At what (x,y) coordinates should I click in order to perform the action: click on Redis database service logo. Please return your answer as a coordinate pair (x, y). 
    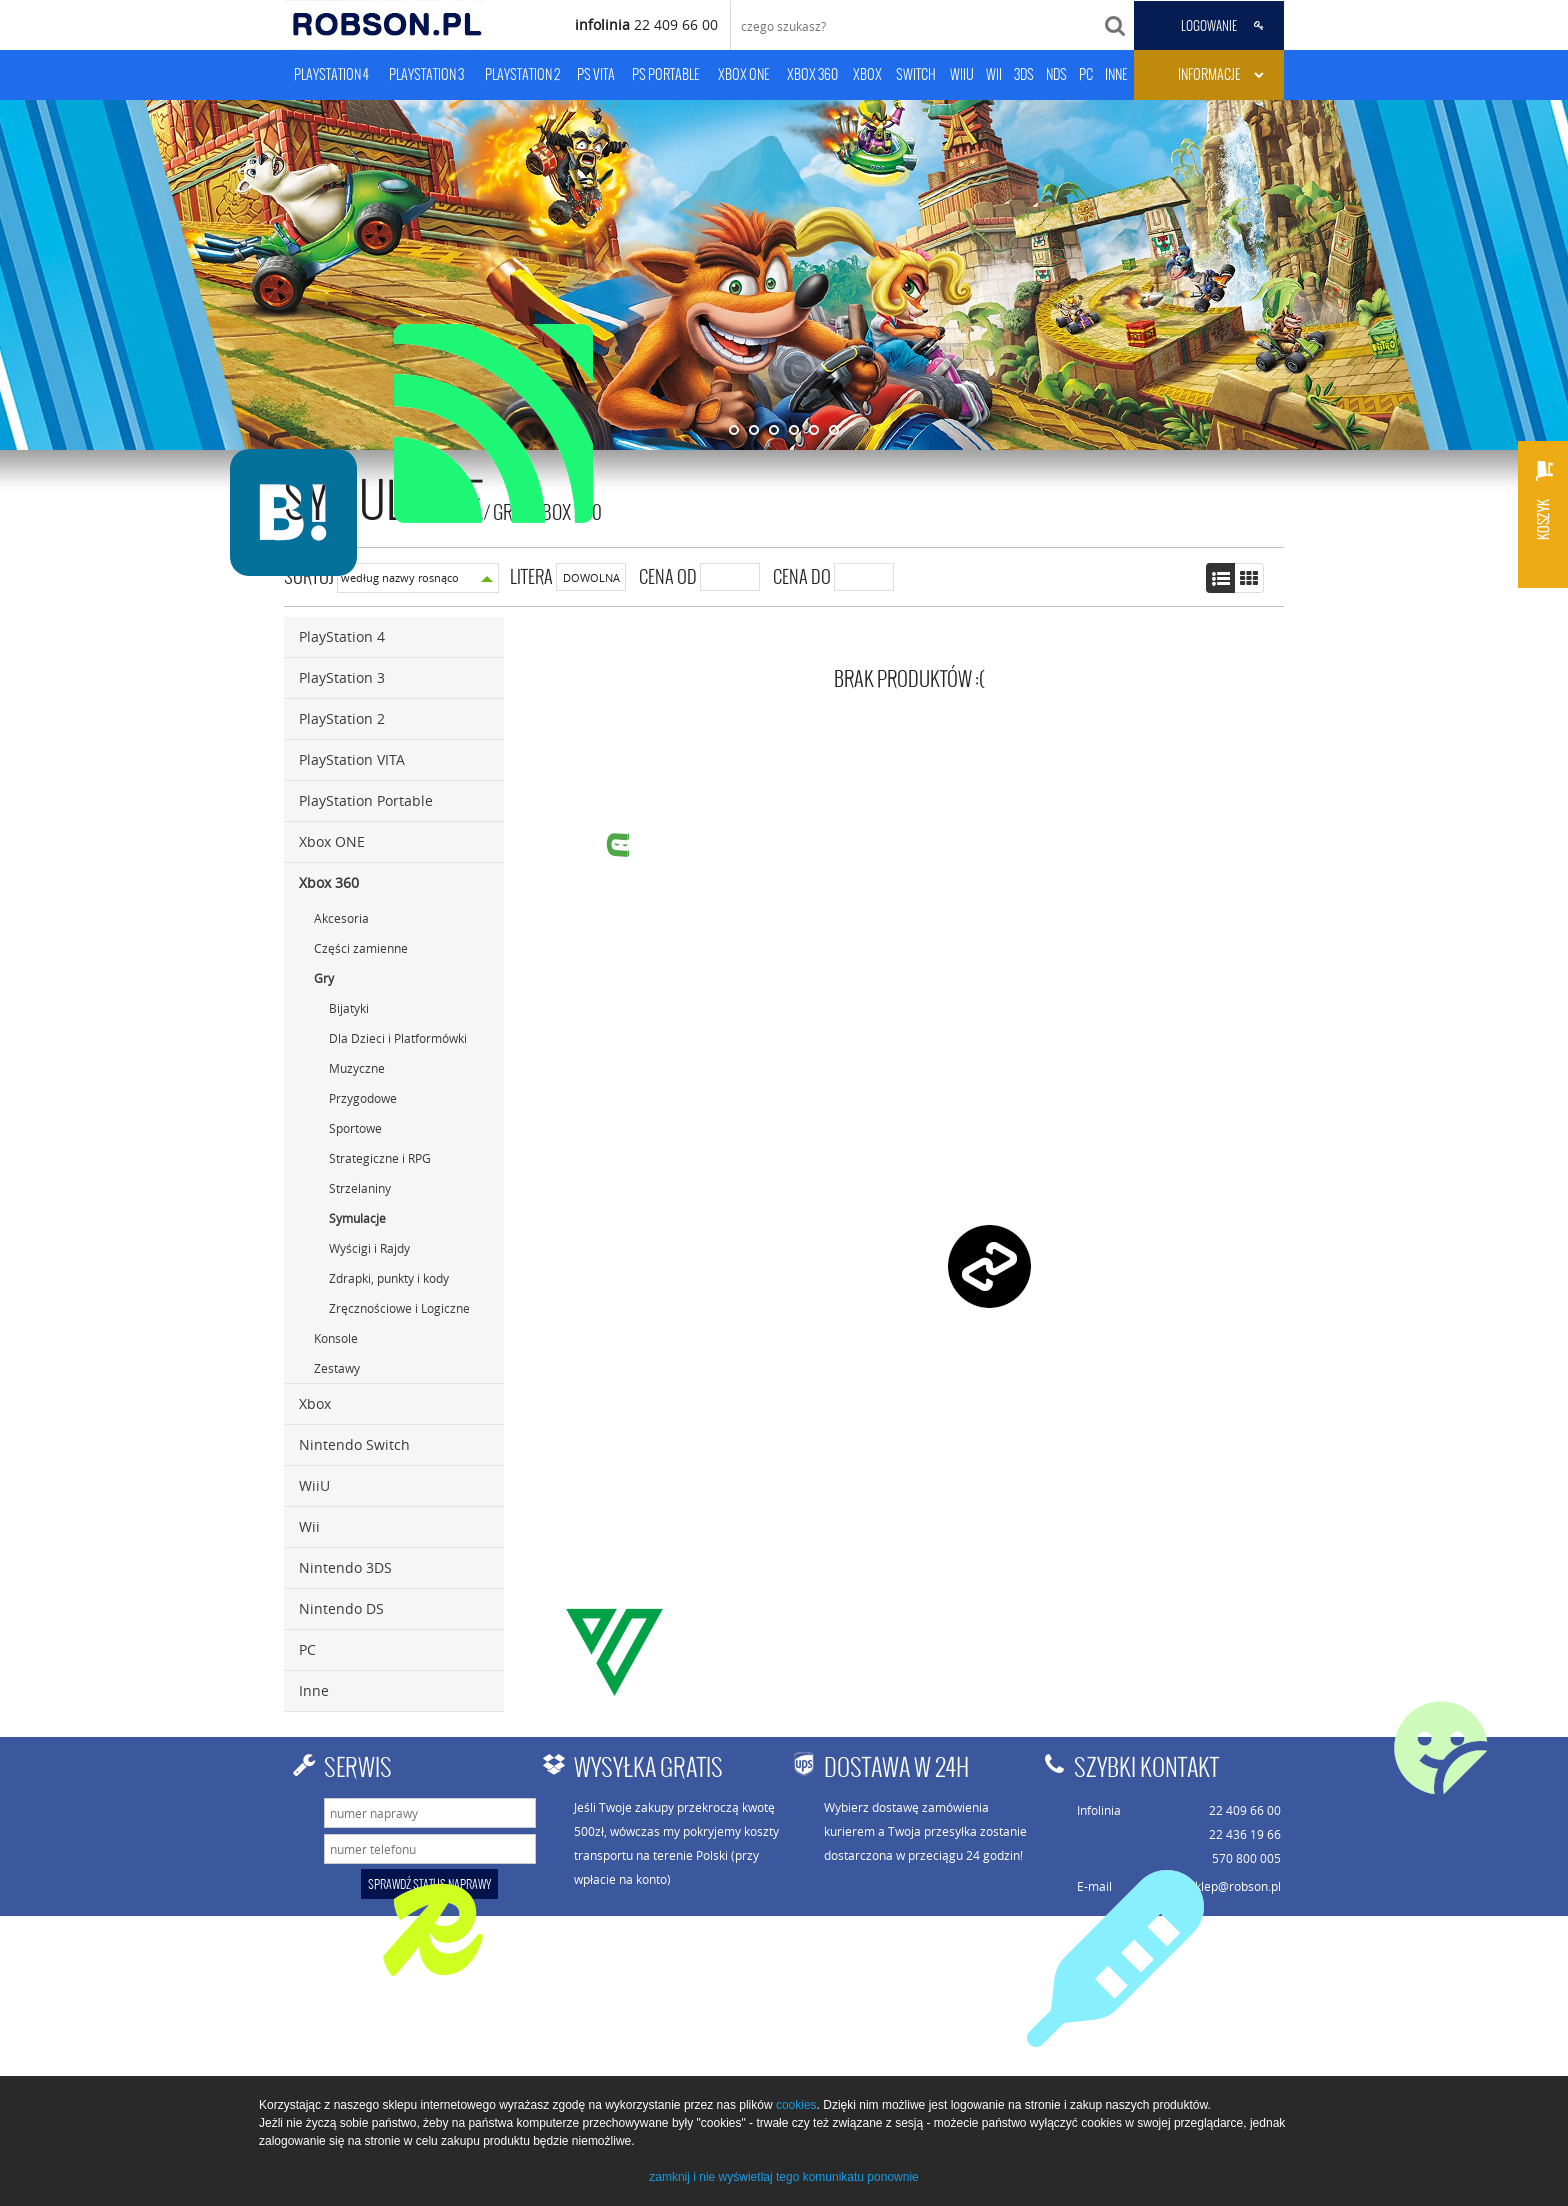
    Looking at the image, I should click on (433, 1930).